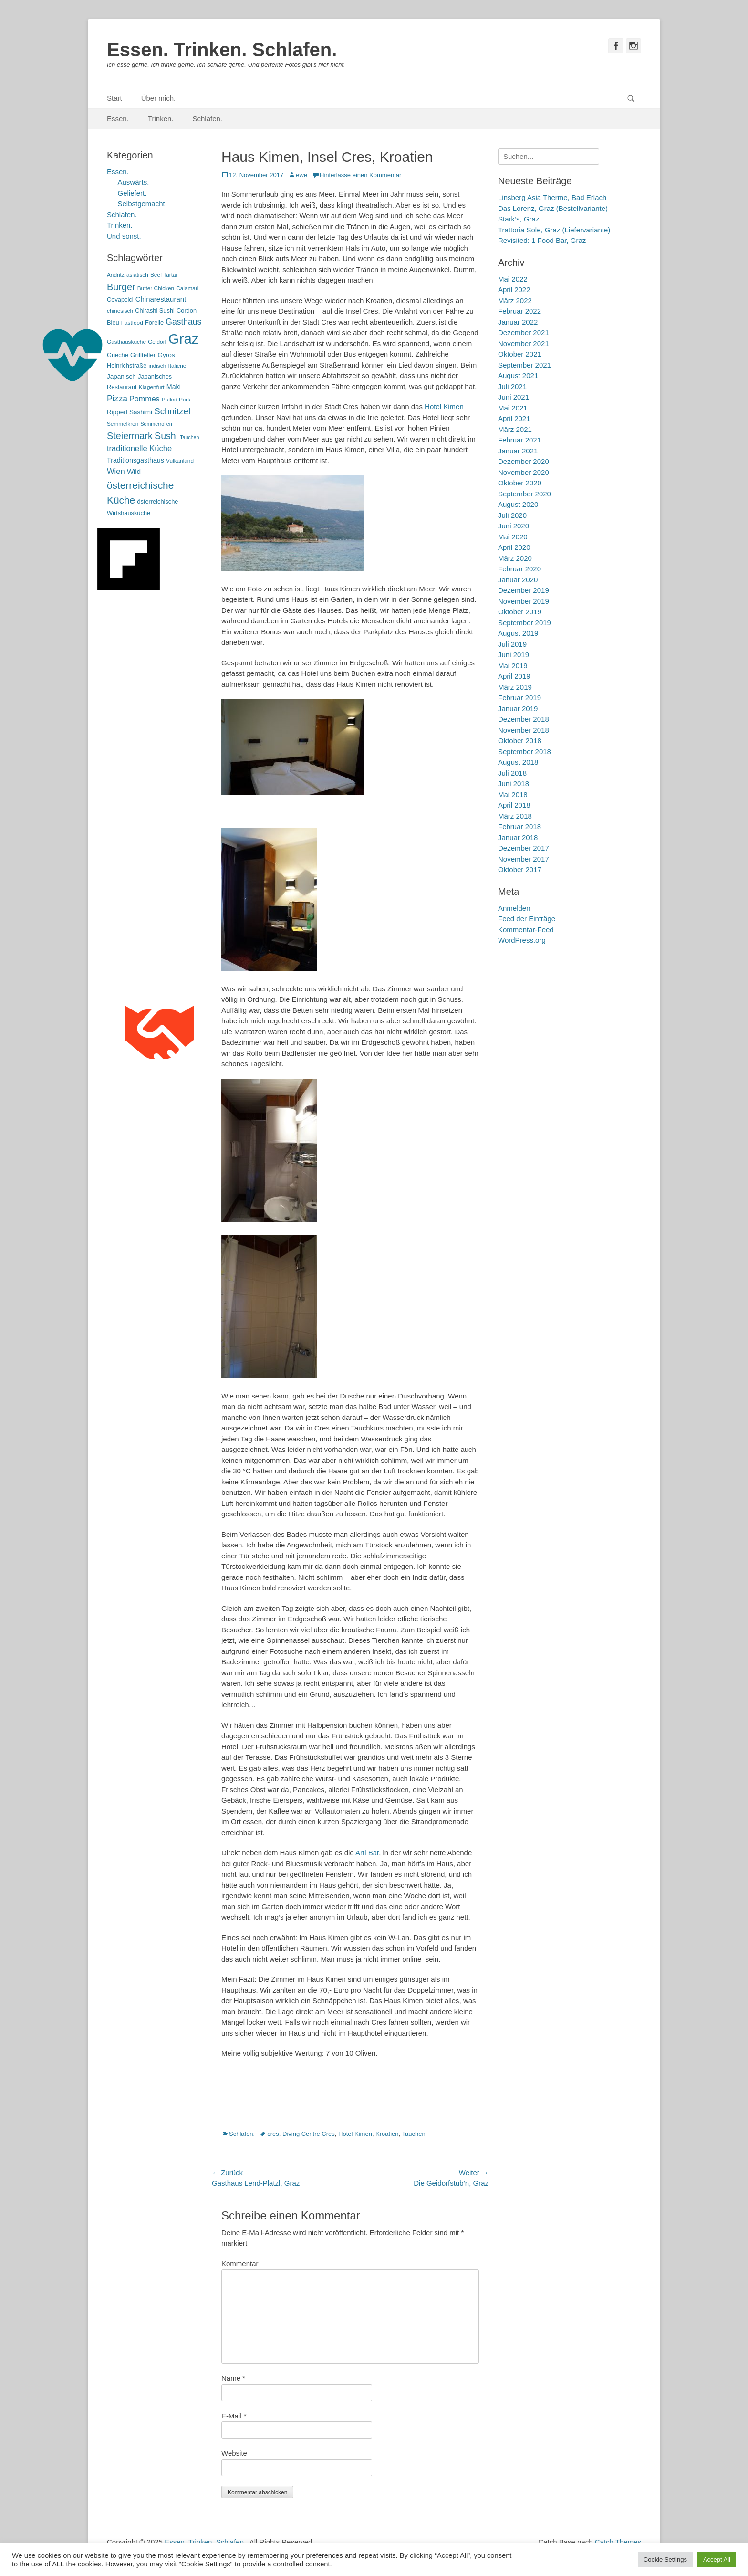 Image resolution: width=748 pixels, height=2576 pixels. What do you see at coordinates (73, 355) in the screenshot?
I see `view health or fitness tracking data` at bounding box center [73, 355].